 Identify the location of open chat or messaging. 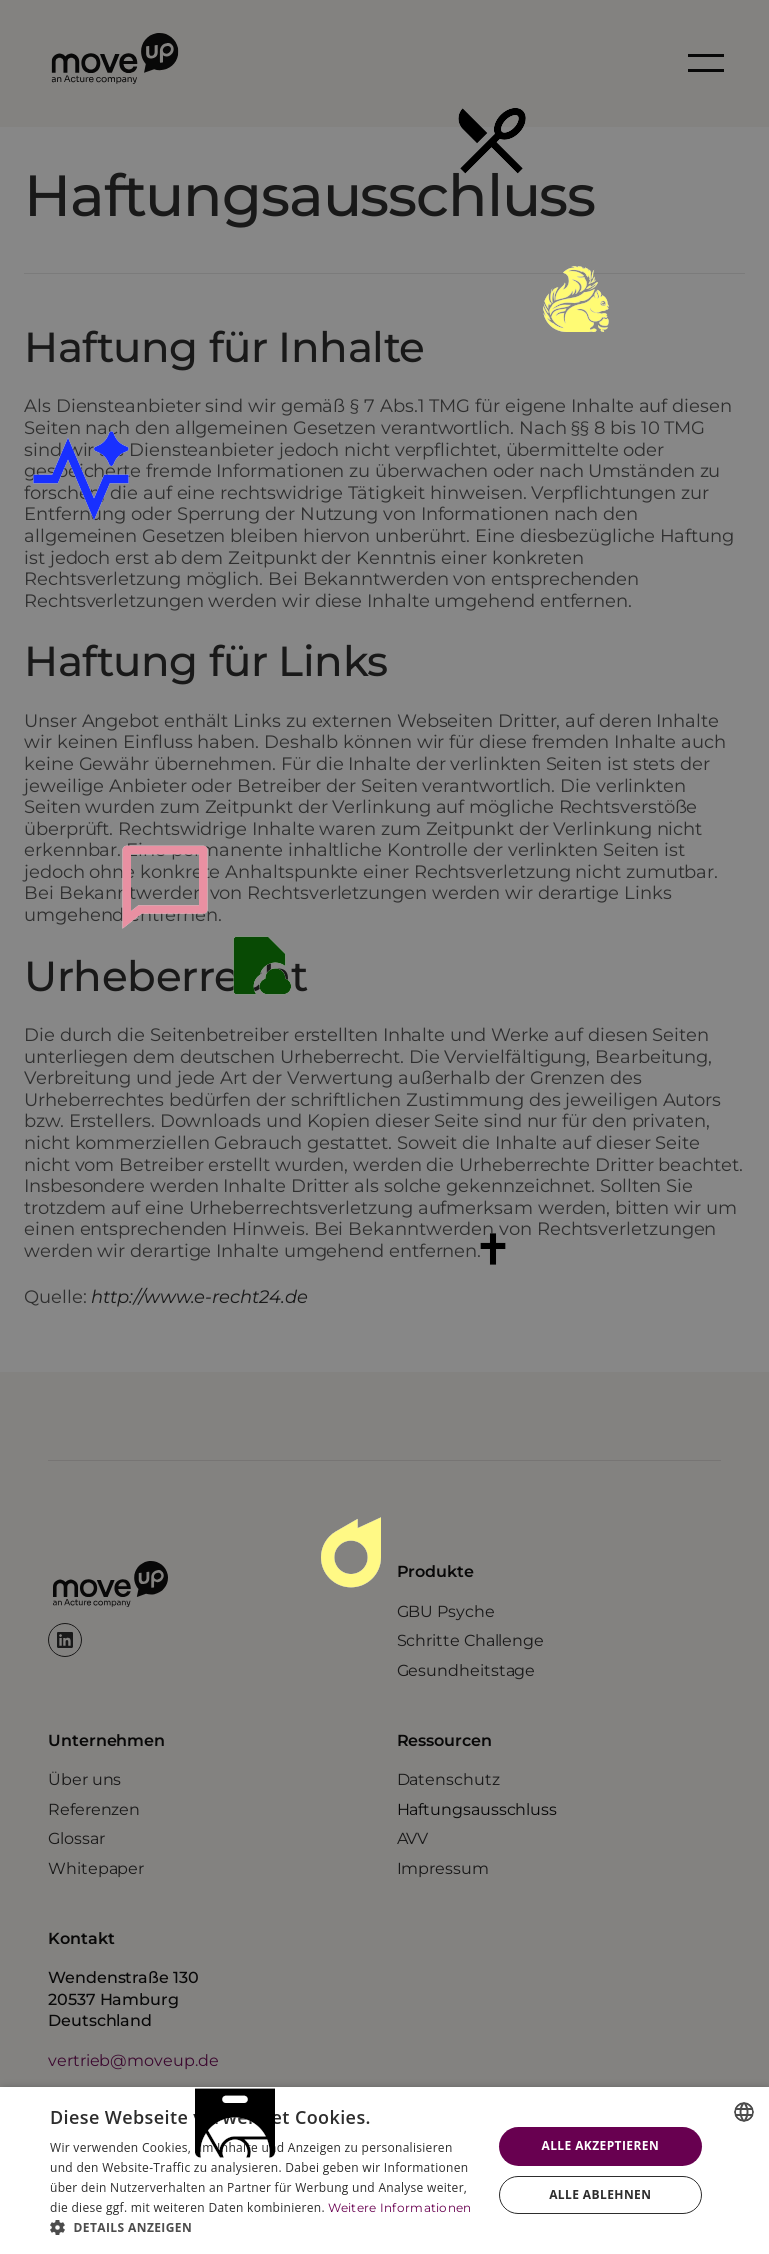
(165, 884).